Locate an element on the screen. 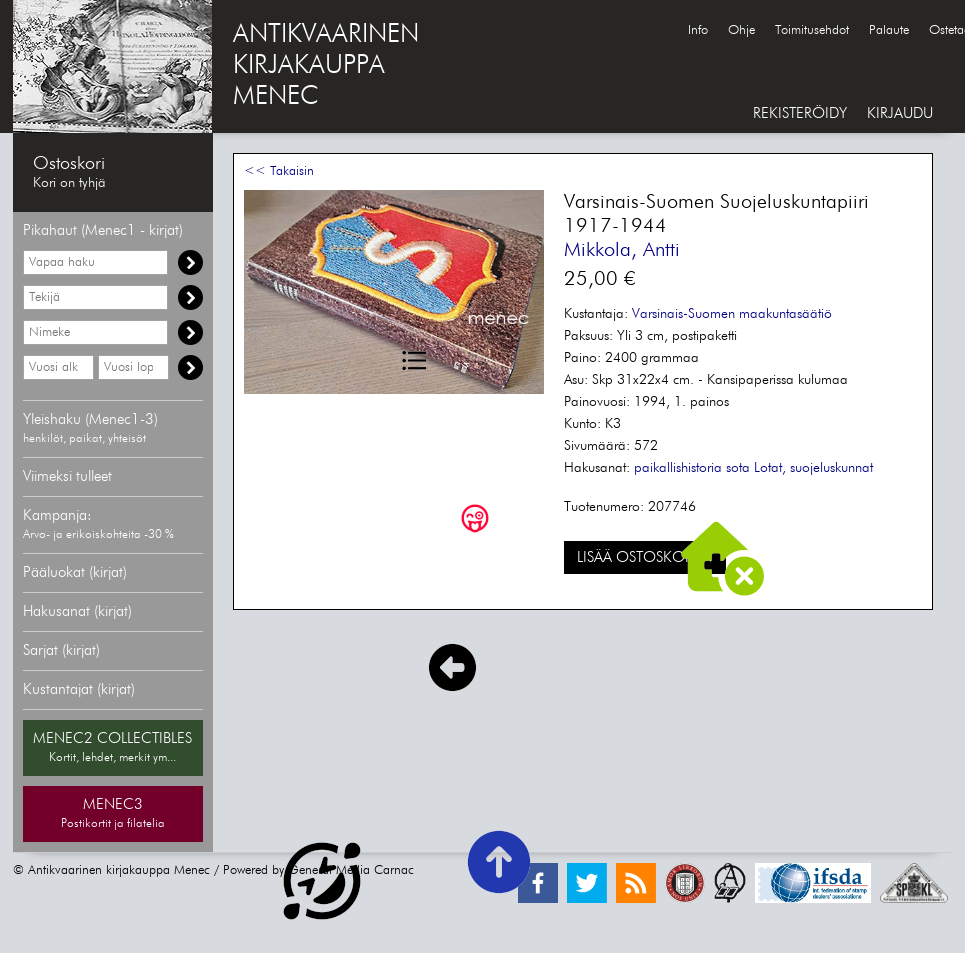 The image size is (965, 953). react with laughing tears emoji is located at coordinates (322, 881).